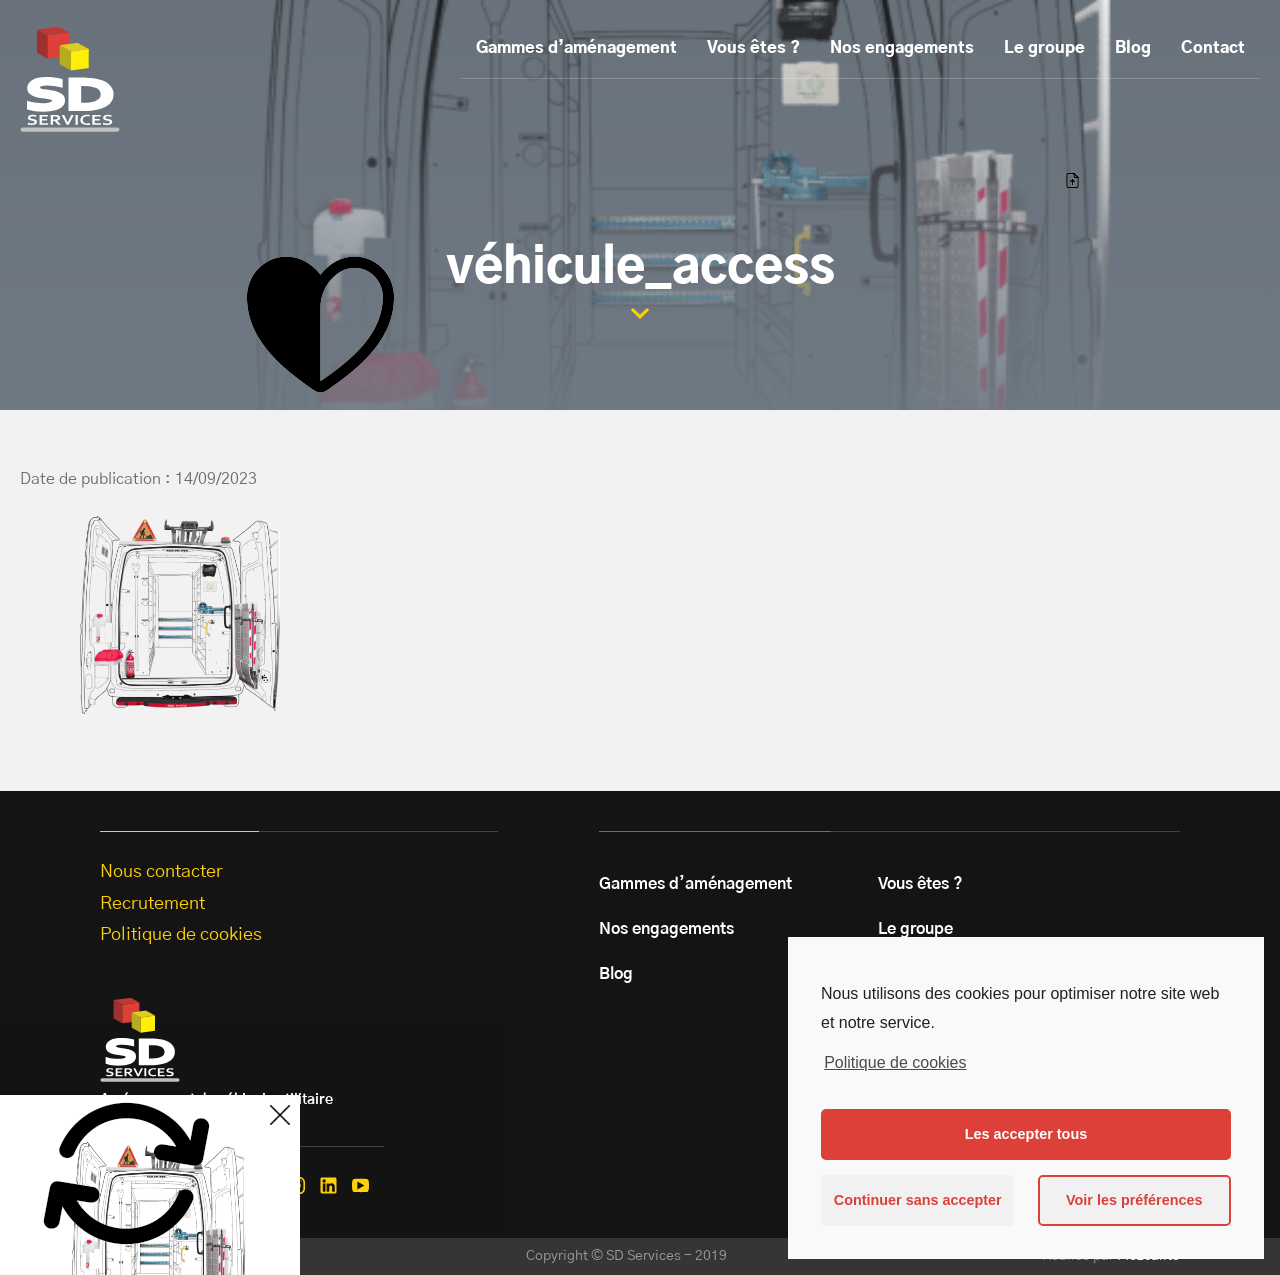 This screenshot has width=1280, height=1275. Describe the element at coordinates (320, 324) in the screenshot. I see `indicates partial like or favorite status` at that location.